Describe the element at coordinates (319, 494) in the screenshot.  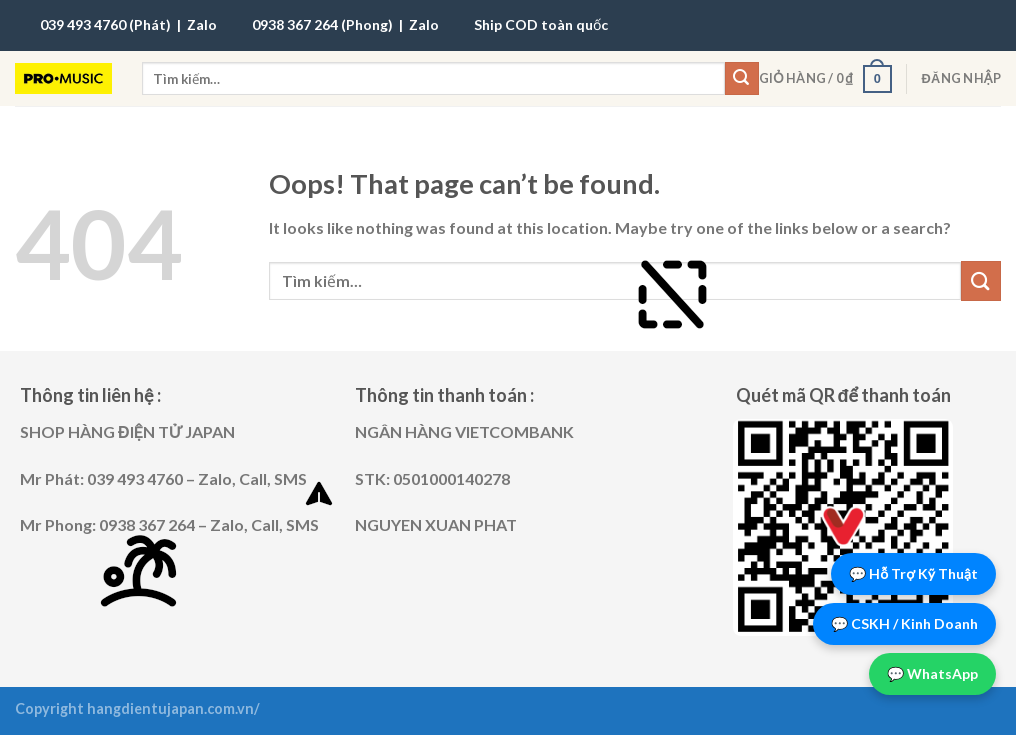
I see `send a message` at that location.